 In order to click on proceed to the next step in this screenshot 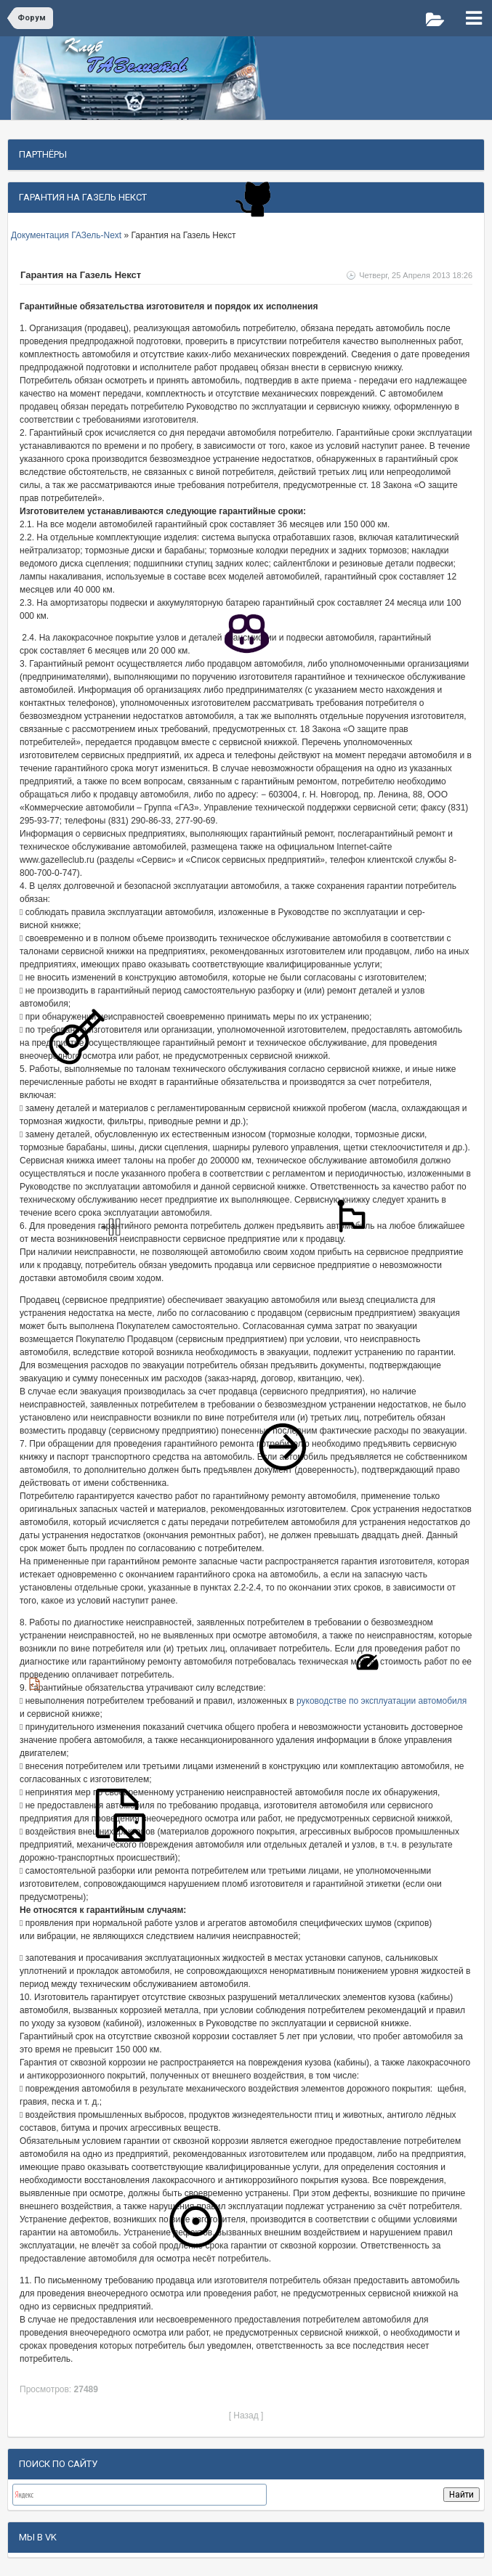, I will do `click(283, 1447)`.